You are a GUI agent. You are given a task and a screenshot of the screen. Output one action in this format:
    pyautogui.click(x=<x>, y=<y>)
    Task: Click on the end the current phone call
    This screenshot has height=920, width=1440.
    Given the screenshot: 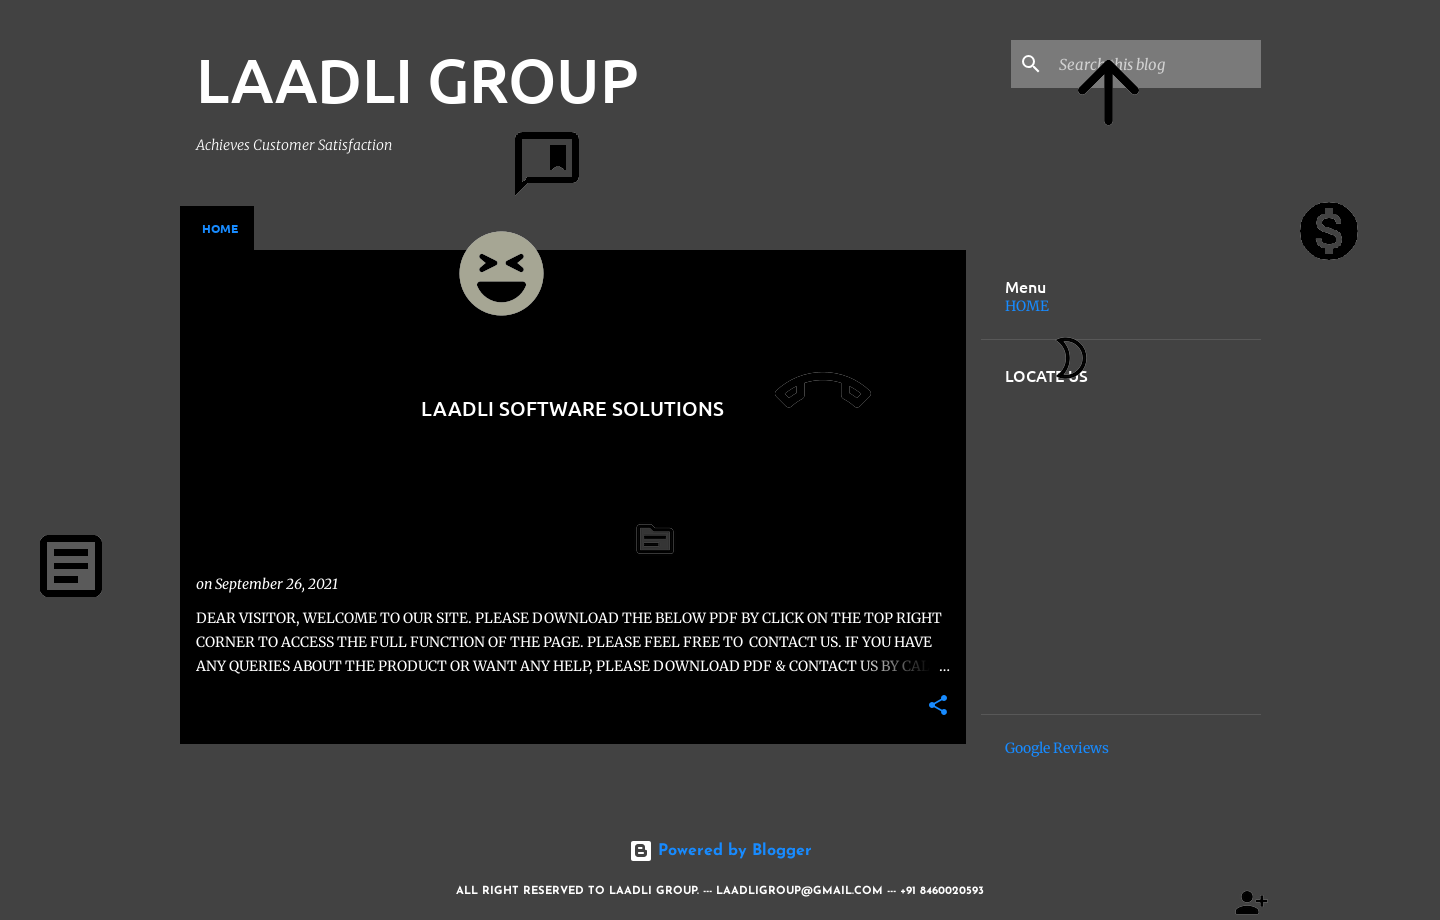 What is the action you would take?
    pyautogui.click(x=823, y=392)
    